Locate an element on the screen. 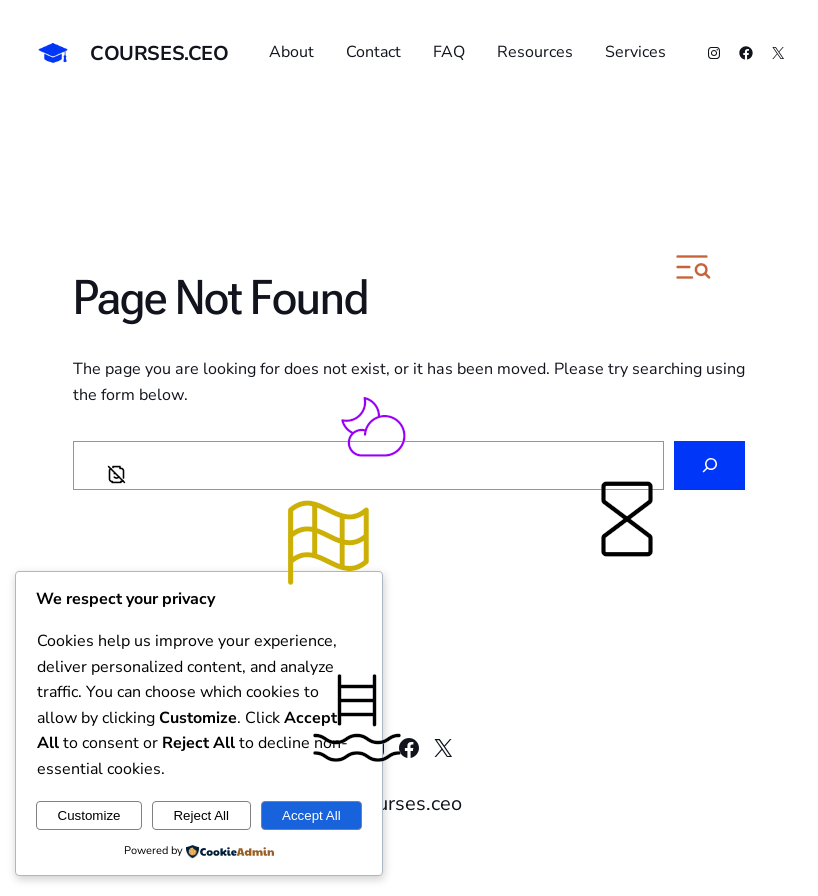 This screenshot has width=818, height=896. indicates swimming pool amenity available is located at coordinates (357, 718).